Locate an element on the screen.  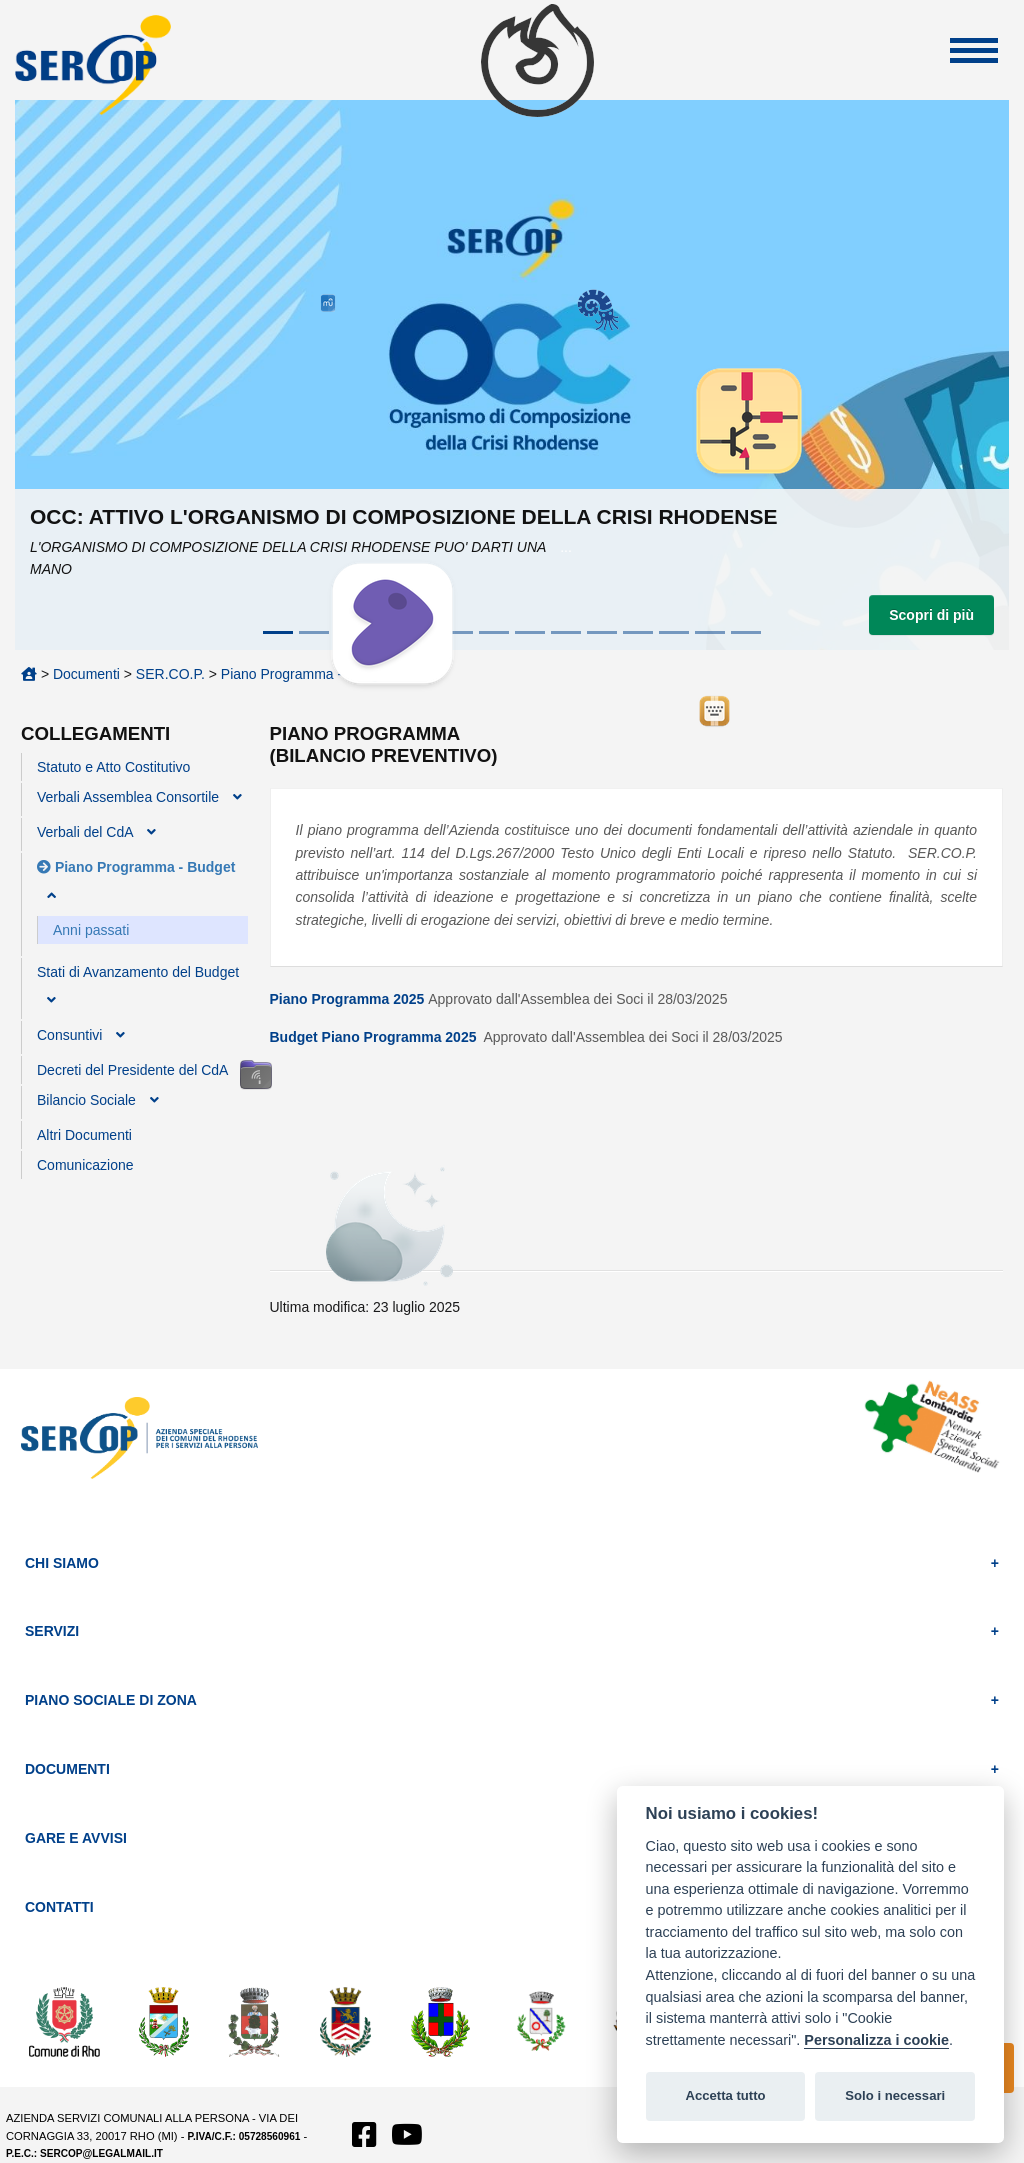
open a MuseScore 3 music notation file is located at coordinates (328, 303).